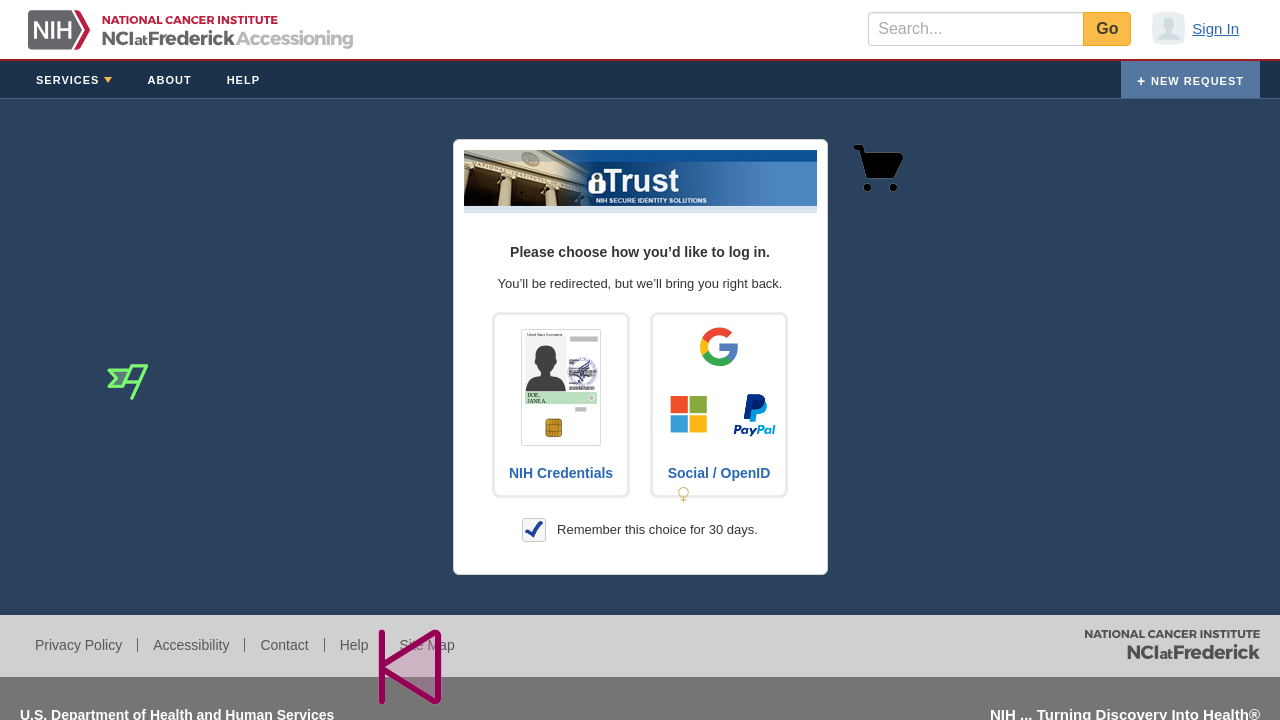 The width and height of the screenshot is (1280, 720). I want to click on indicates female gender option, so click(683, 494).